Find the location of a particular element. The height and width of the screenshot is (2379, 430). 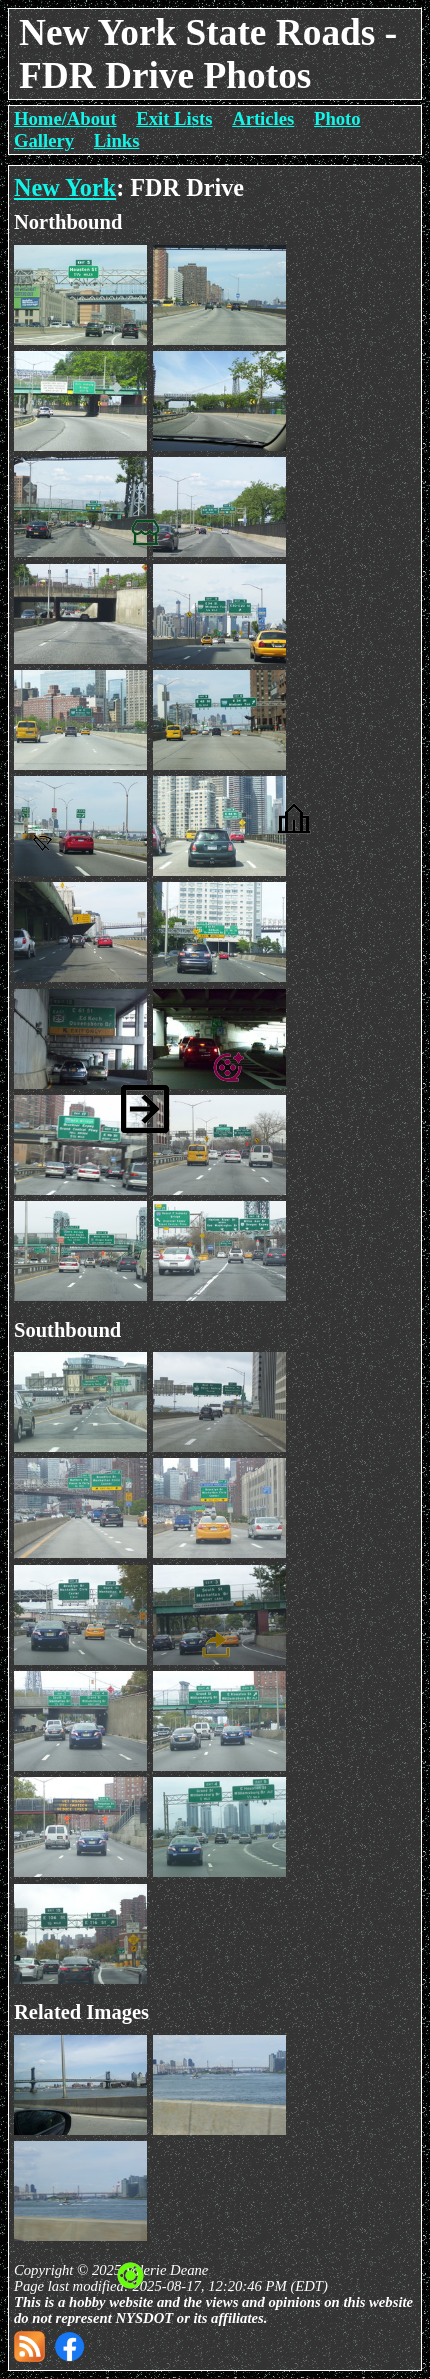

indicates wifi is disabled or disconnected is located at coordinates (42, 843).